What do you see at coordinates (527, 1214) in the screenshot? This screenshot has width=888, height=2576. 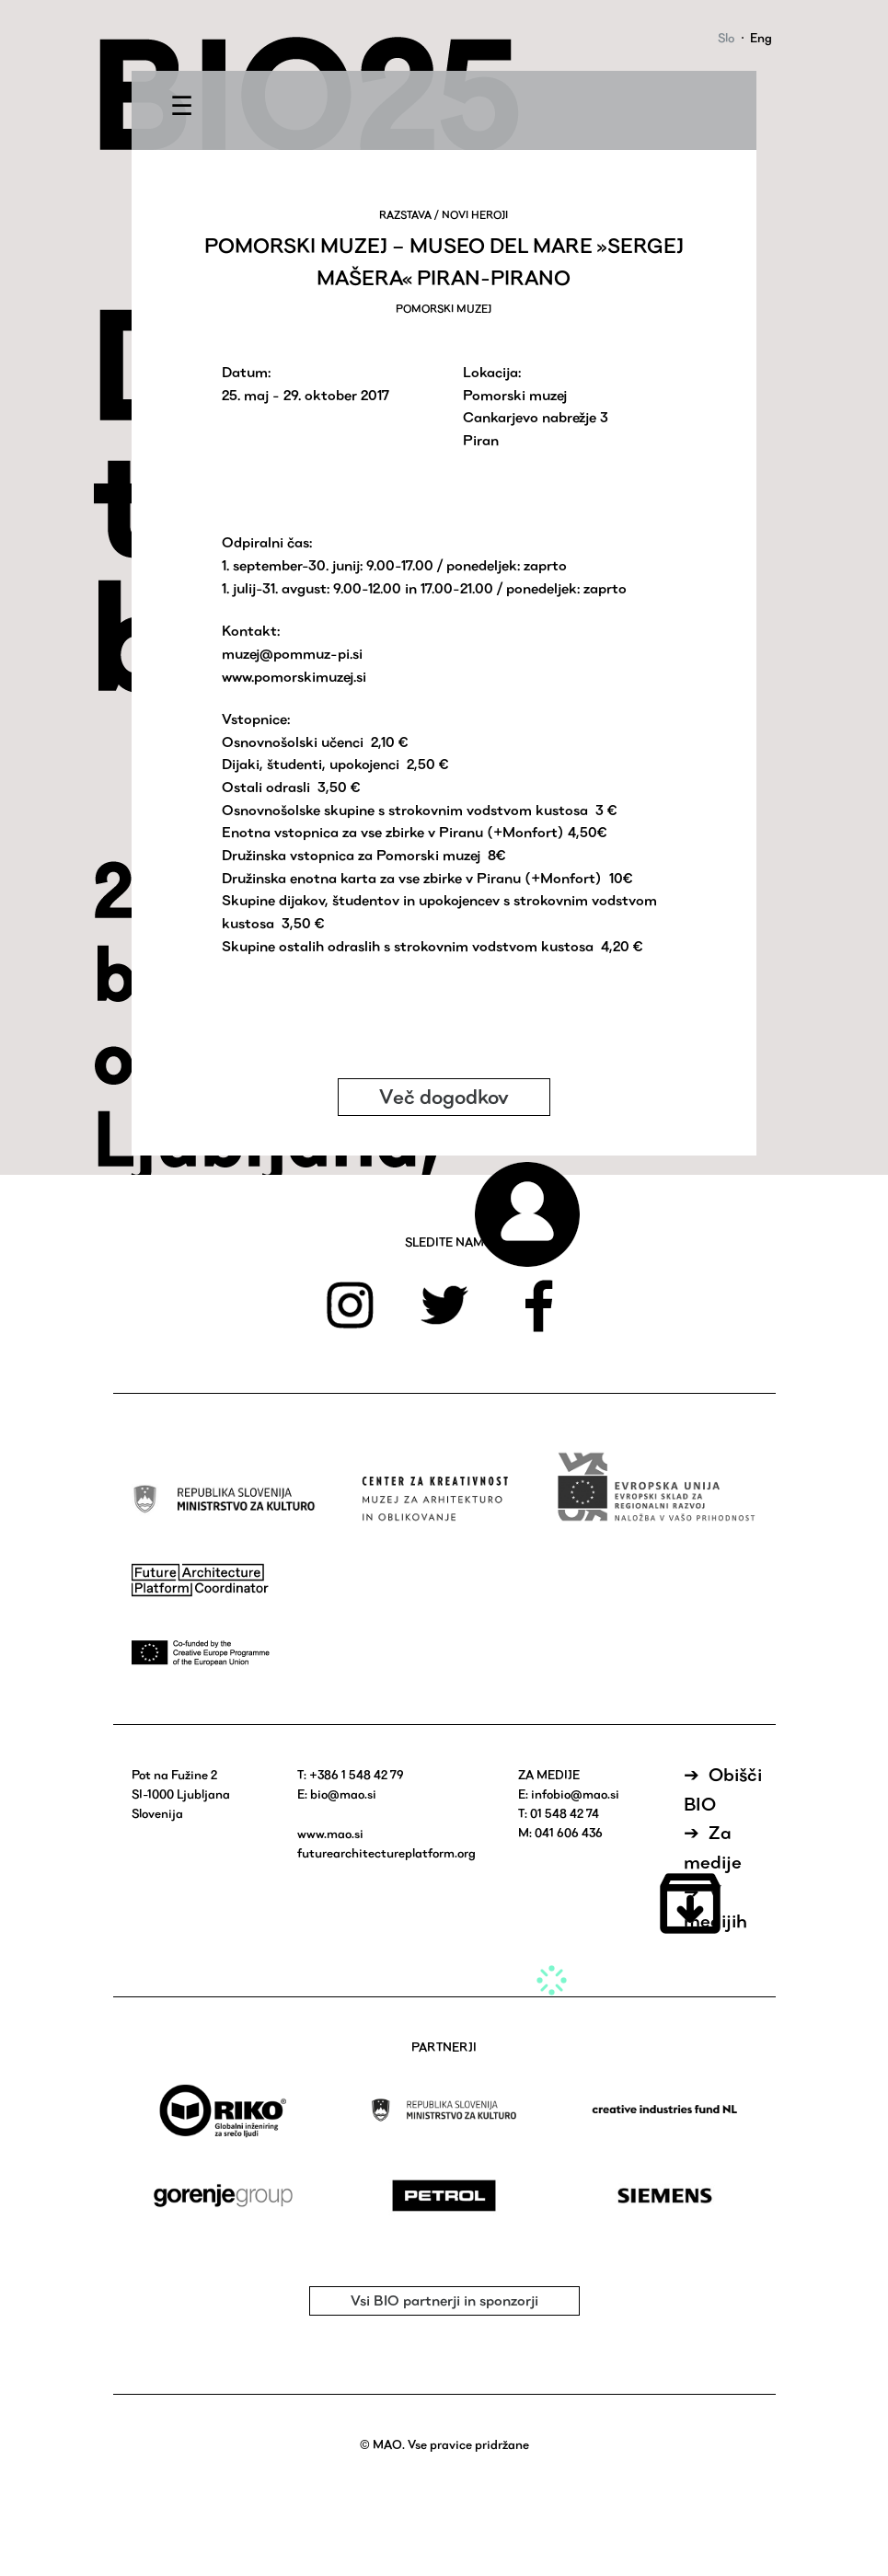 I see `view user profile` at bounding box center [527, 1214].